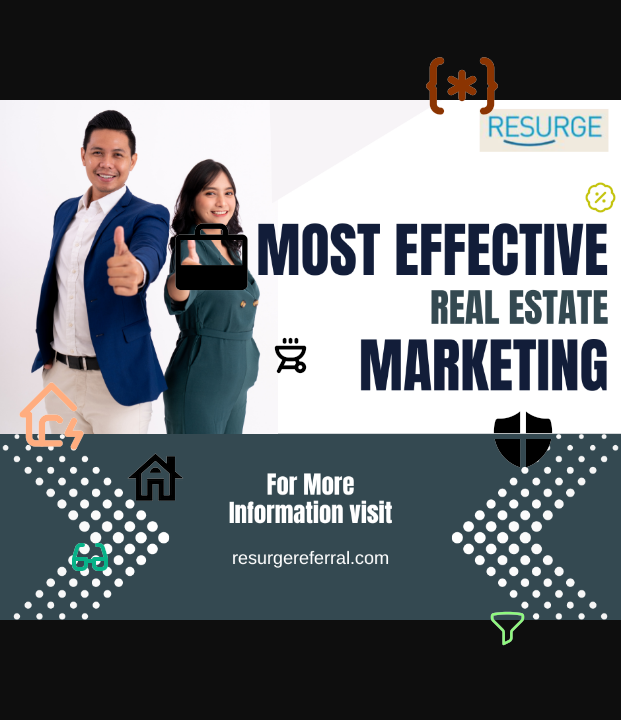 The image size is (621, 720). I want to click on home energy or power settings, so click(51, 414).